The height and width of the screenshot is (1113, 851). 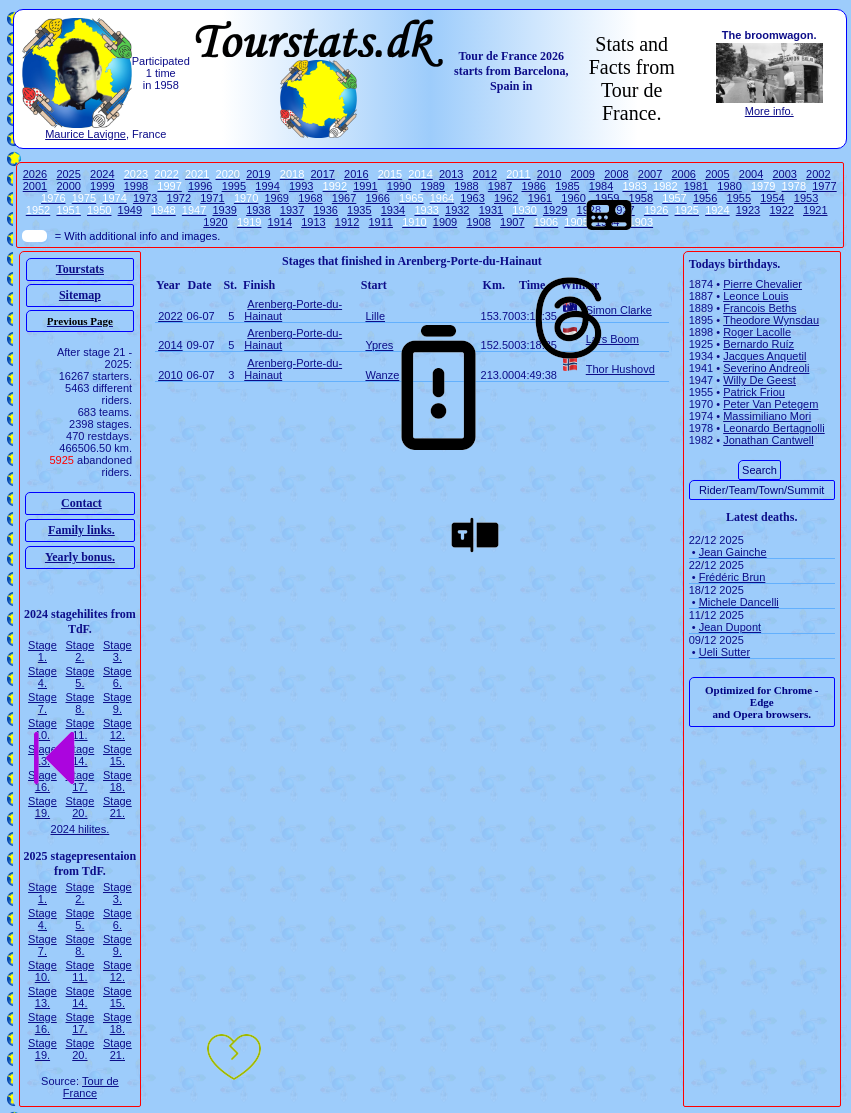 I want to click on unlike or remove from favorites, so click(x=234, y=1055).